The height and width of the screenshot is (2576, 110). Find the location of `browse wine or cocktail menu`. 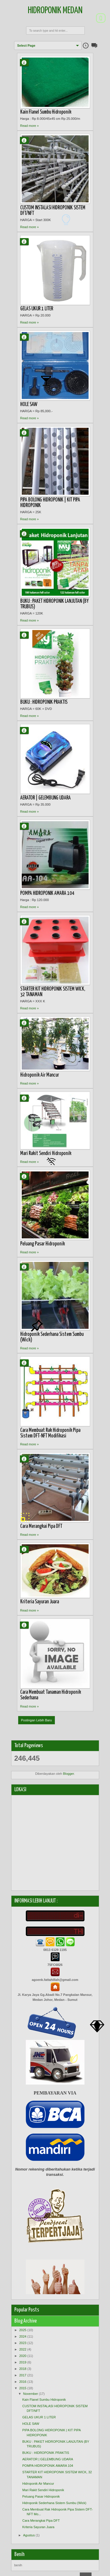

browse wine or cocktail menu is located at coordinates (46, 381).